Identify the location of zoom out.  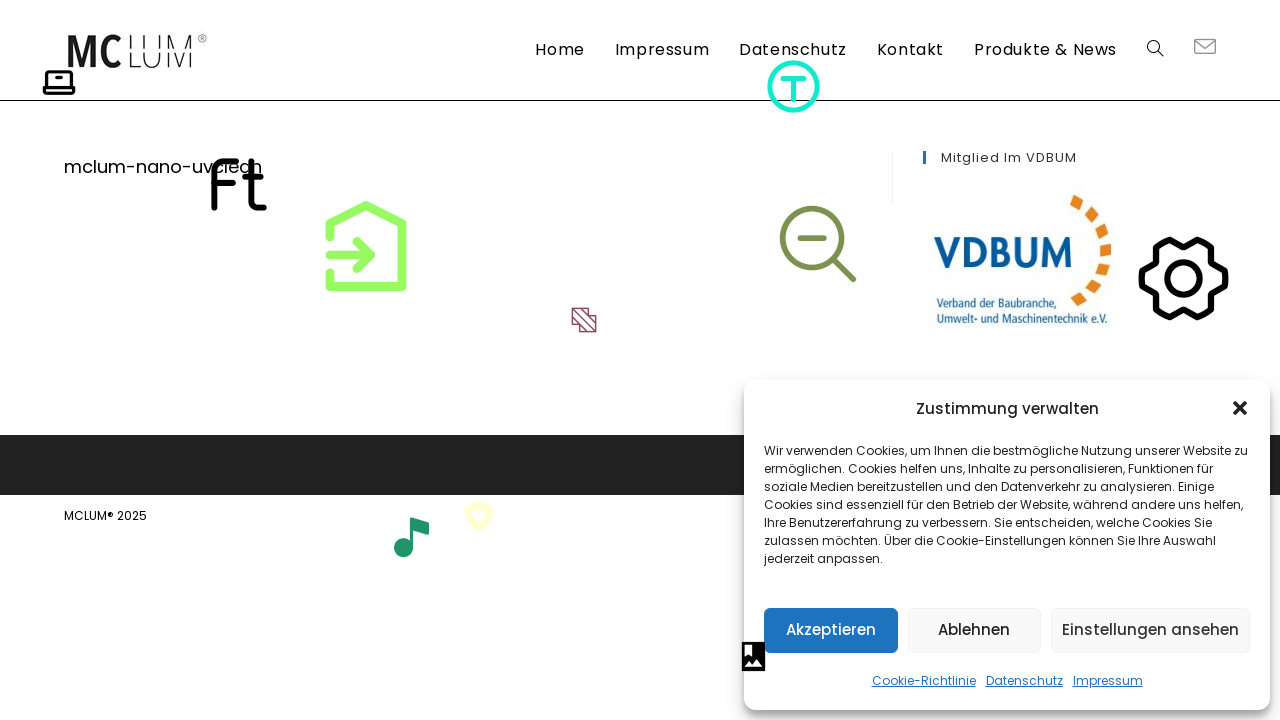
(818, 244).